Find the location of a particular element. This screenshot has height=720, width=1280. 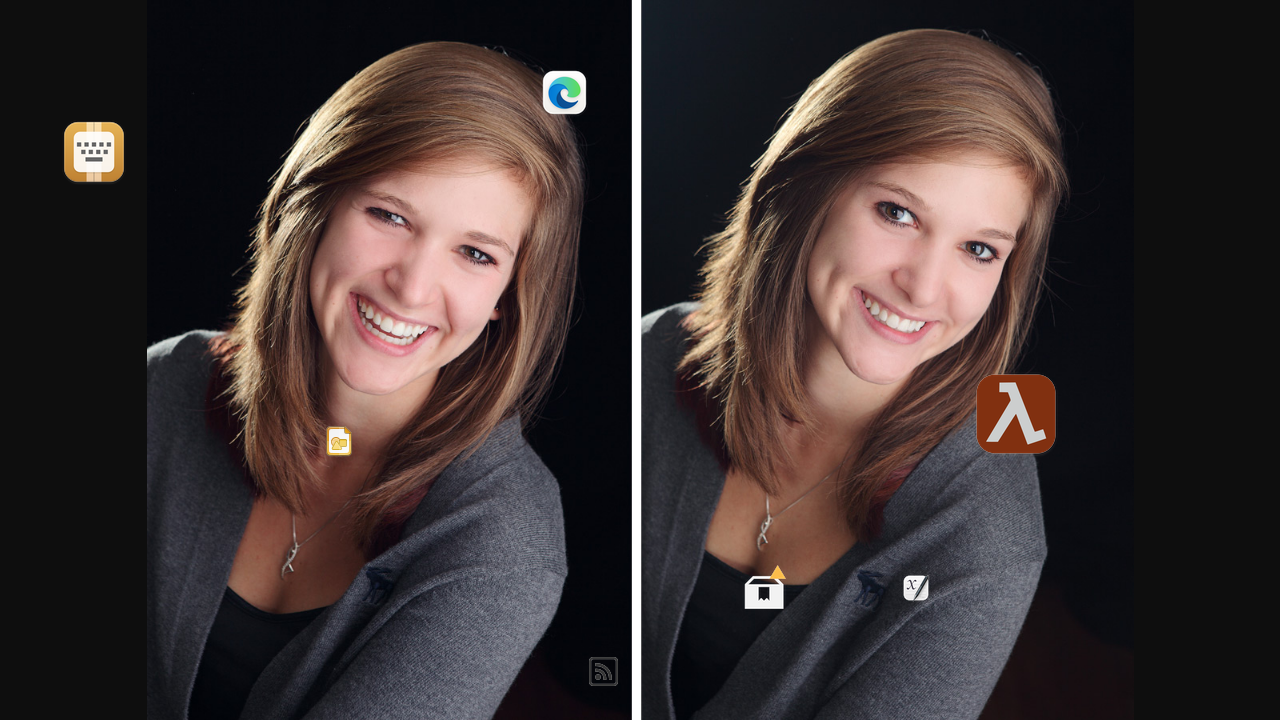

open microsoft edge browser is located at coordinates (564, 92).